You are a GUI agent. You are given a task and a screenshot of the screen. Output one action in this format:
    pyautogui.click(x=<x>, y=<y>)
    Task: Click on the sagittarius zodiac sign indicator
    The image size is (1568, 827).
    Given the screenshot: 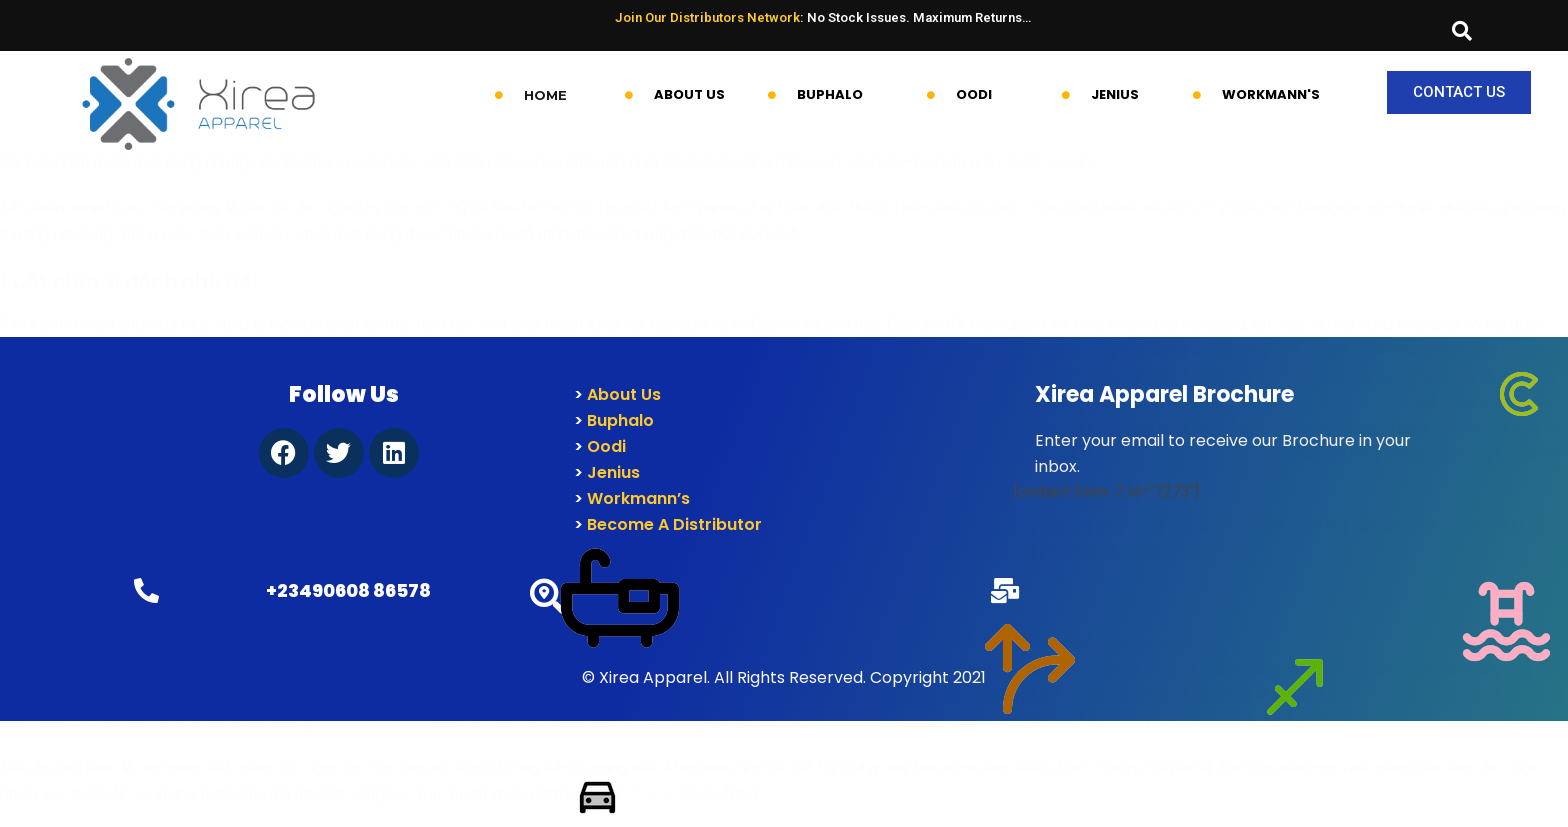 What is the action you would take?
    pyautogui.click(x=1295, y=687)
    